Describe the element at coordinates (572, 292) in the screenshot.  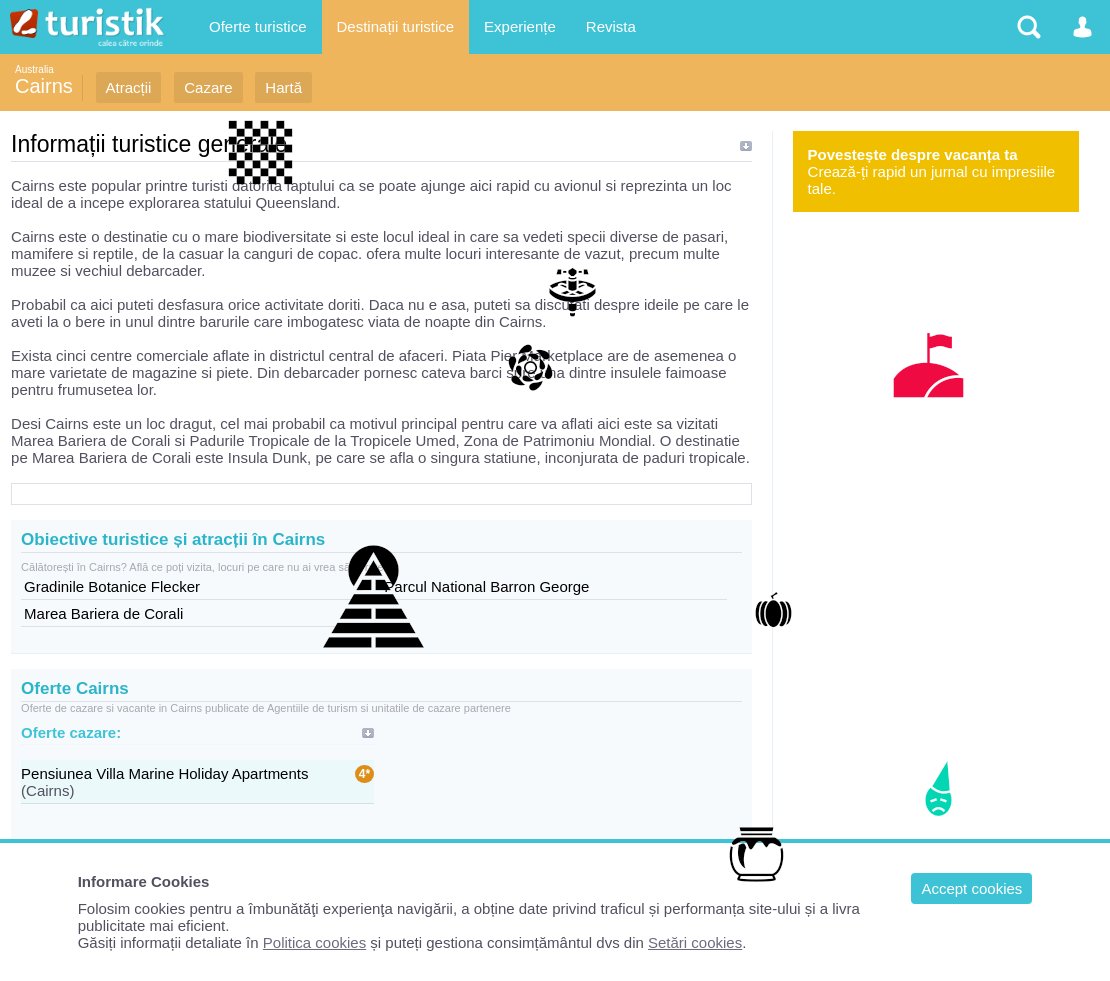
I see `deploy orbital defense satellite` at that location.